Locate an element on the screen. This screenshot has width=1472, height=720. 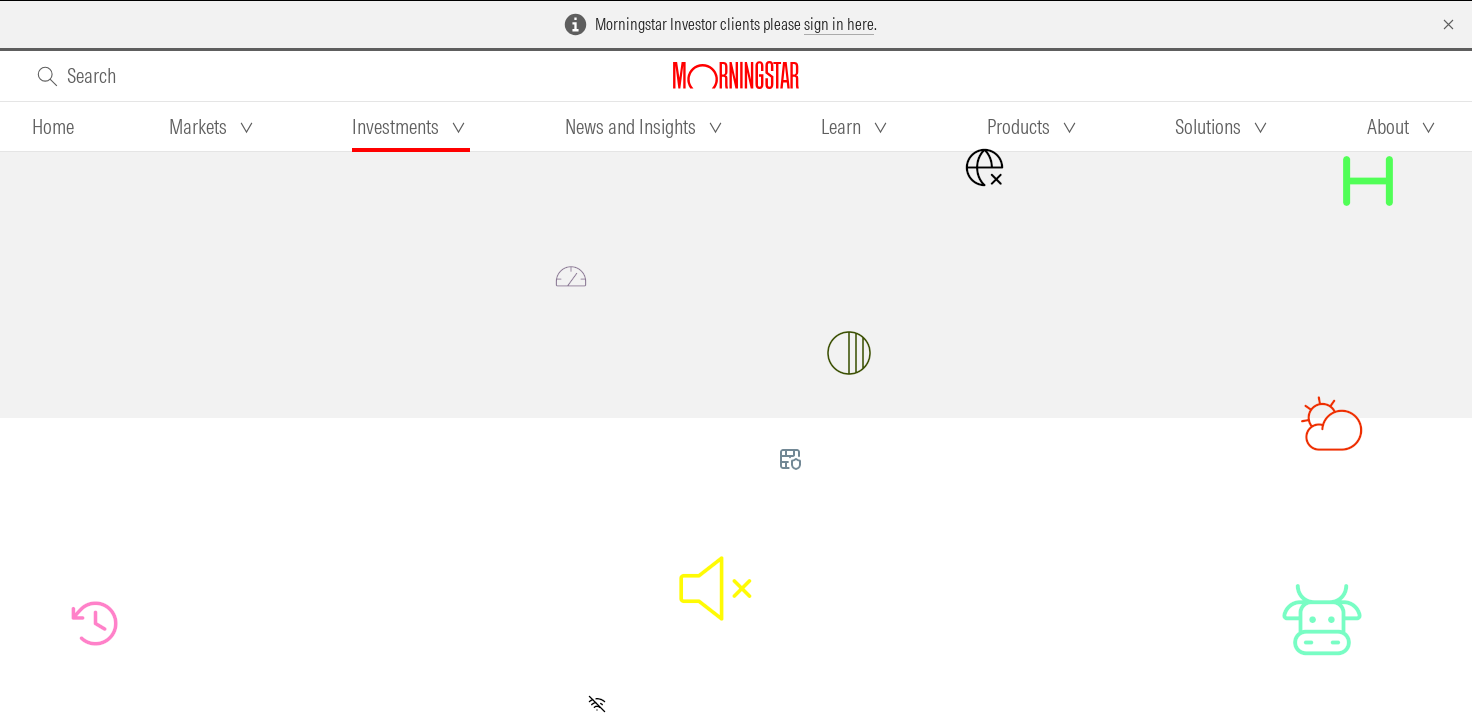
apply heading text formatting is located at coordinates (1368, 181).